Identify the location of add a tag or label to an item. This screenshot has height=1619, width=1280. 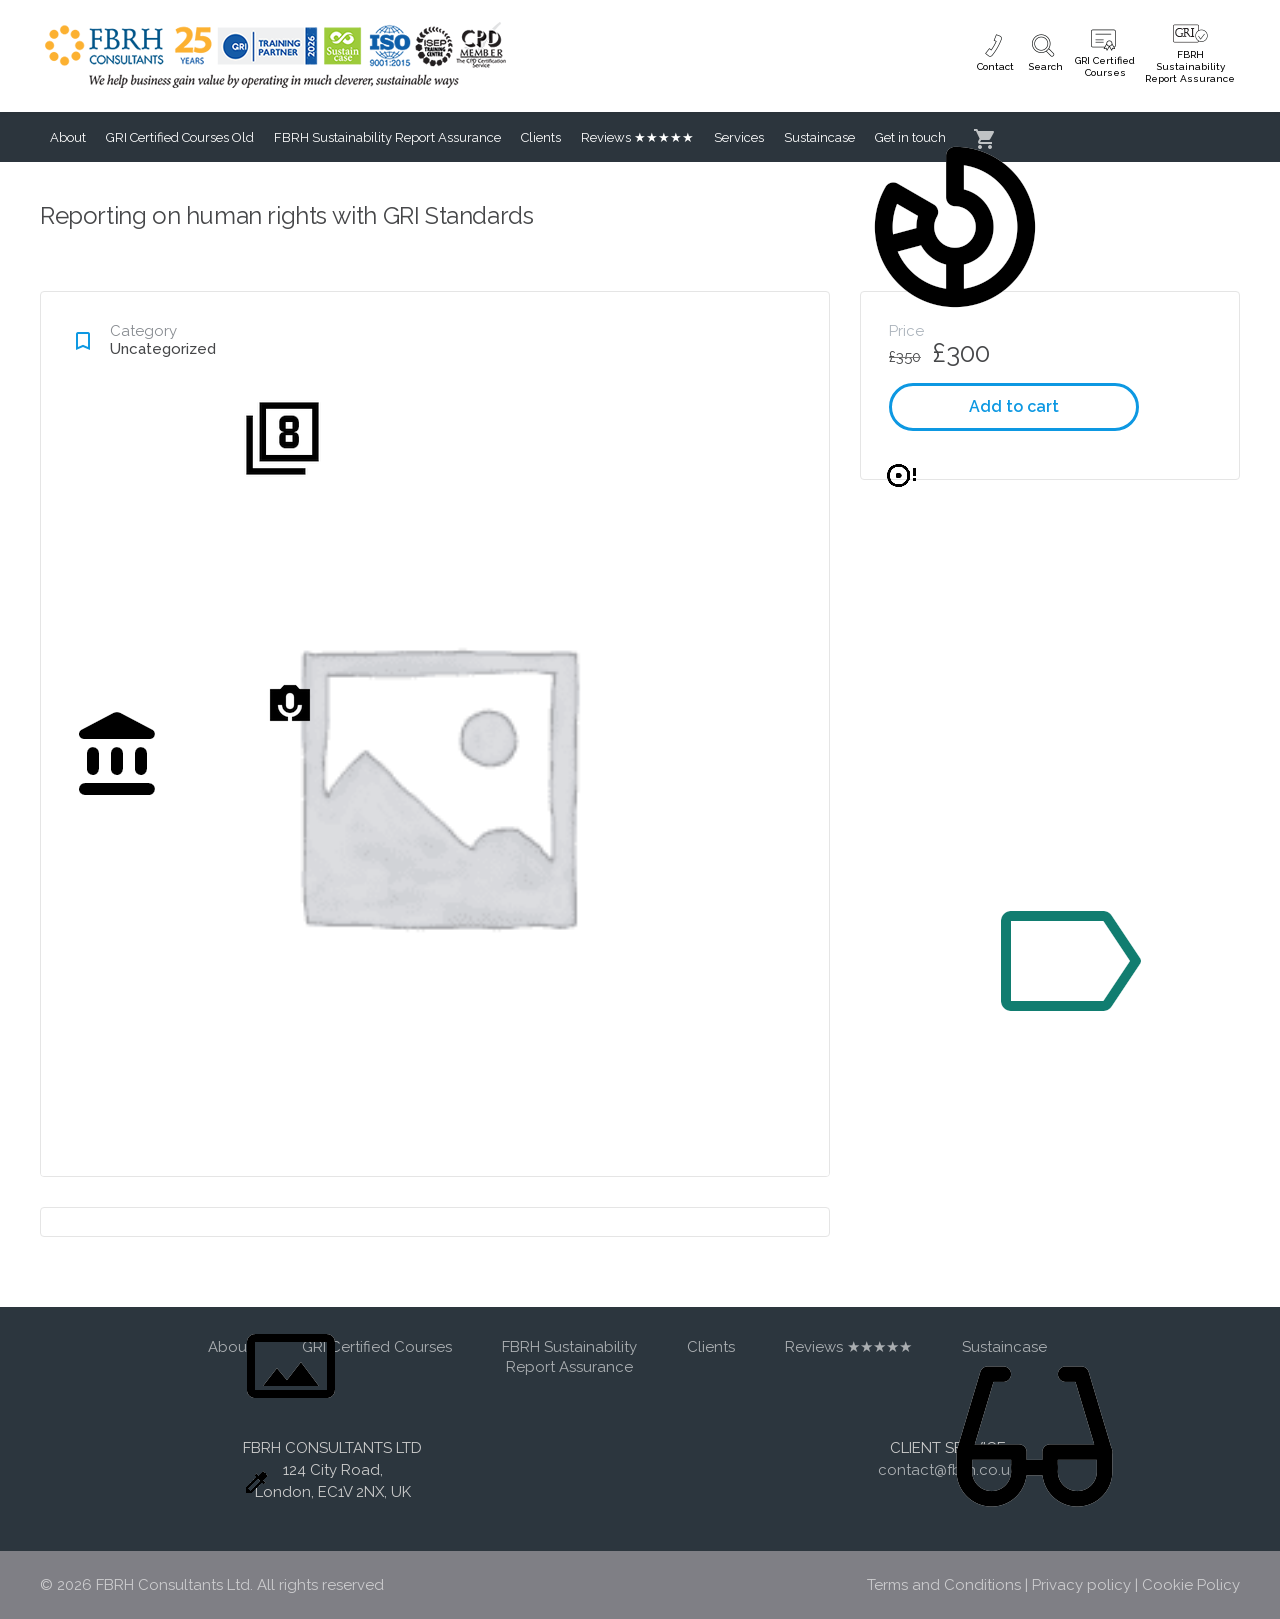
(1066, 961).